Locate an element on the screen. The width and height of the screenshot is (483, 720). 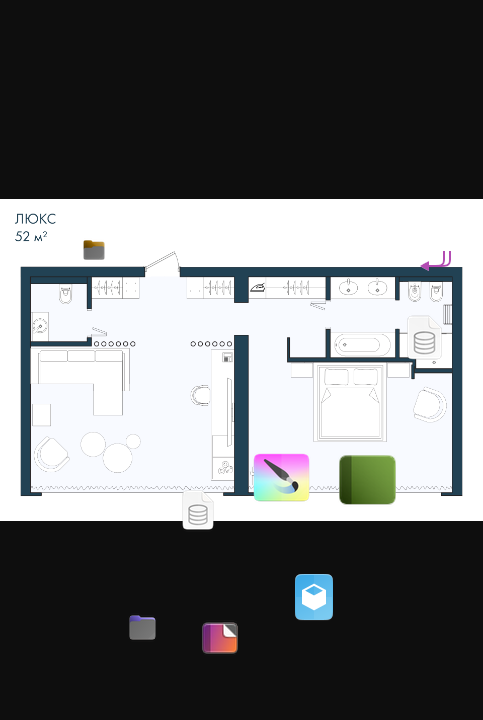
change desktop wallpaper settings is located at coordinates (220, 638).